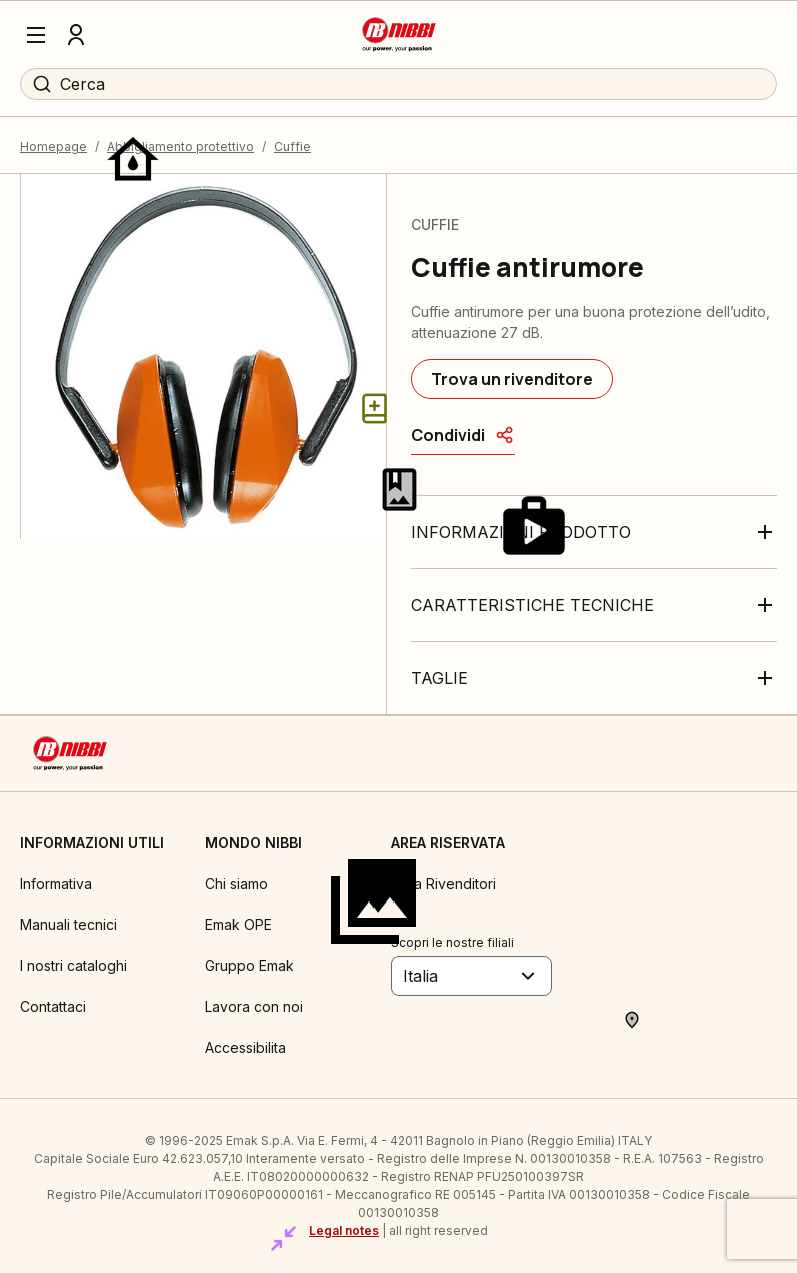 This screenshot has width=797, height=1273. I want to click on access your photo library, so click(373, 901).